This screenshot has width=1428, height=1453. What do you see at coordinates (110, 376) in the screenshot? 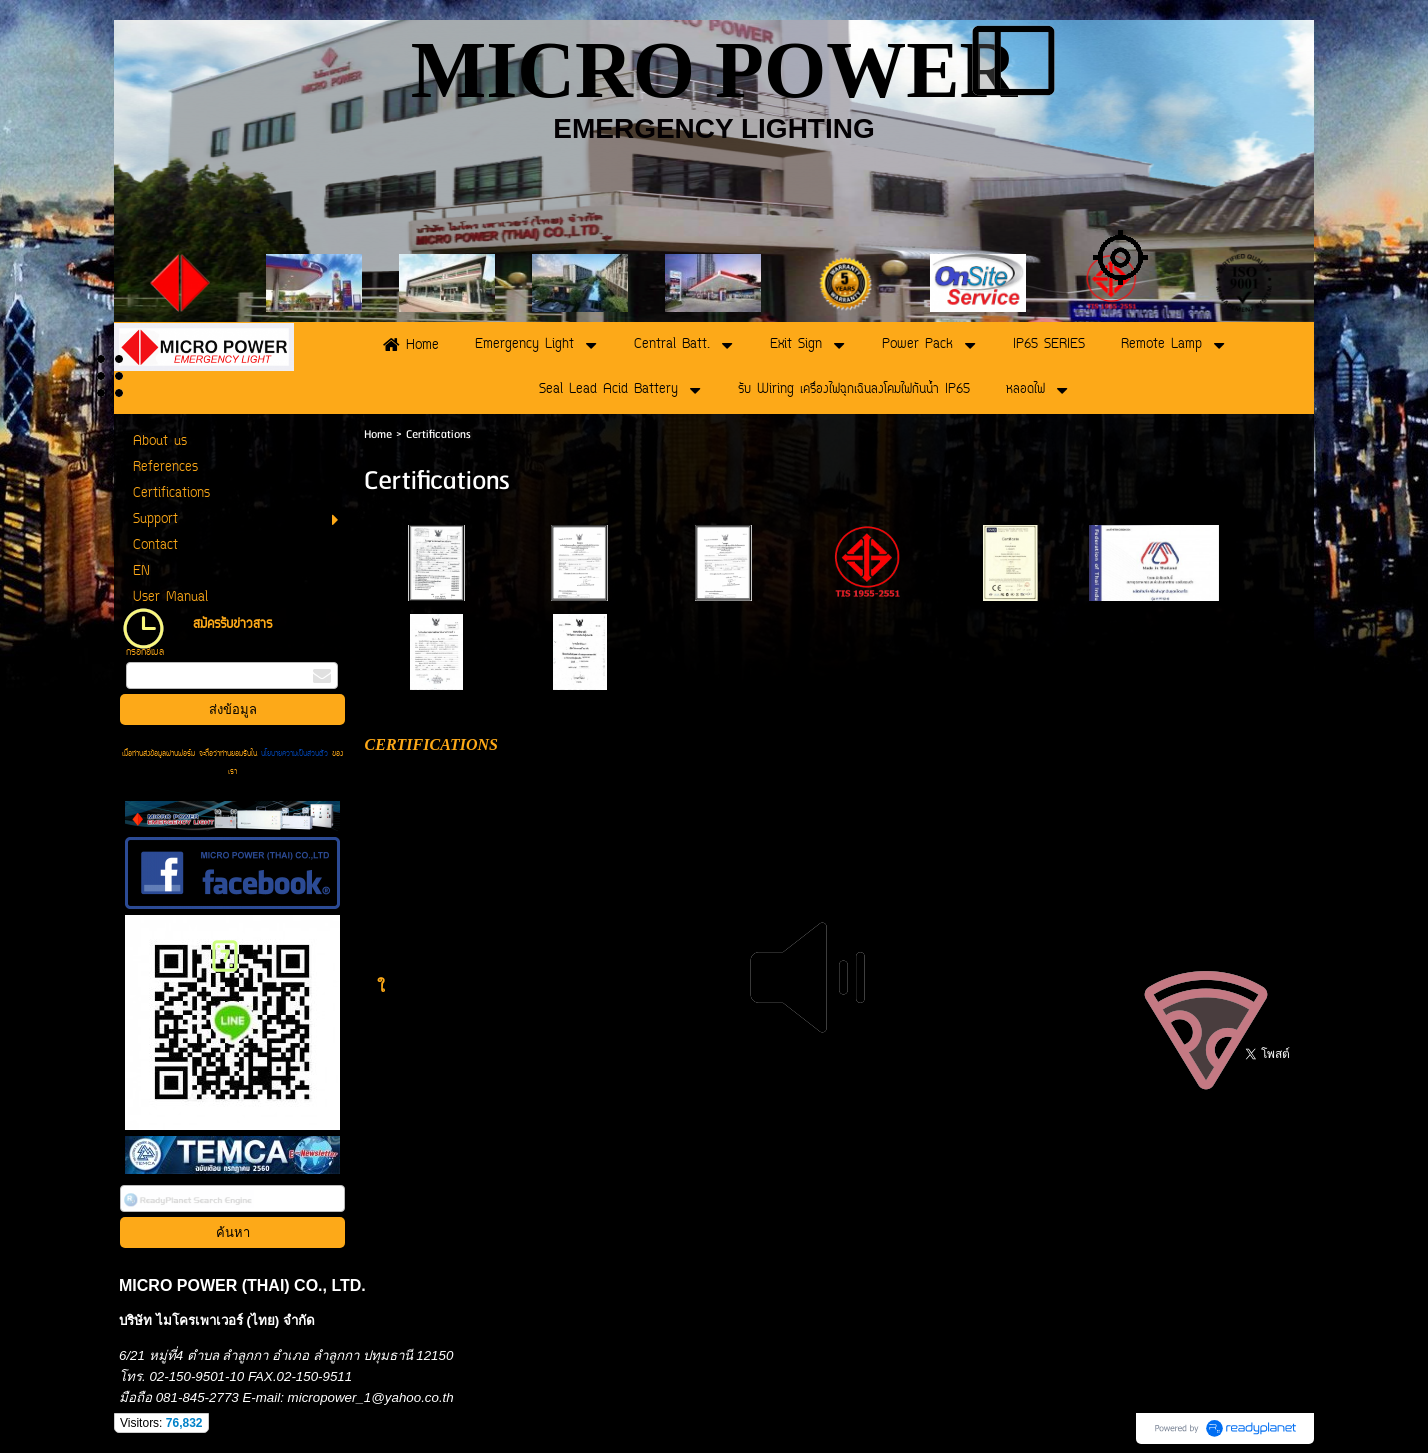
I see `drag to reorder items` at bounding box center [110, 376].